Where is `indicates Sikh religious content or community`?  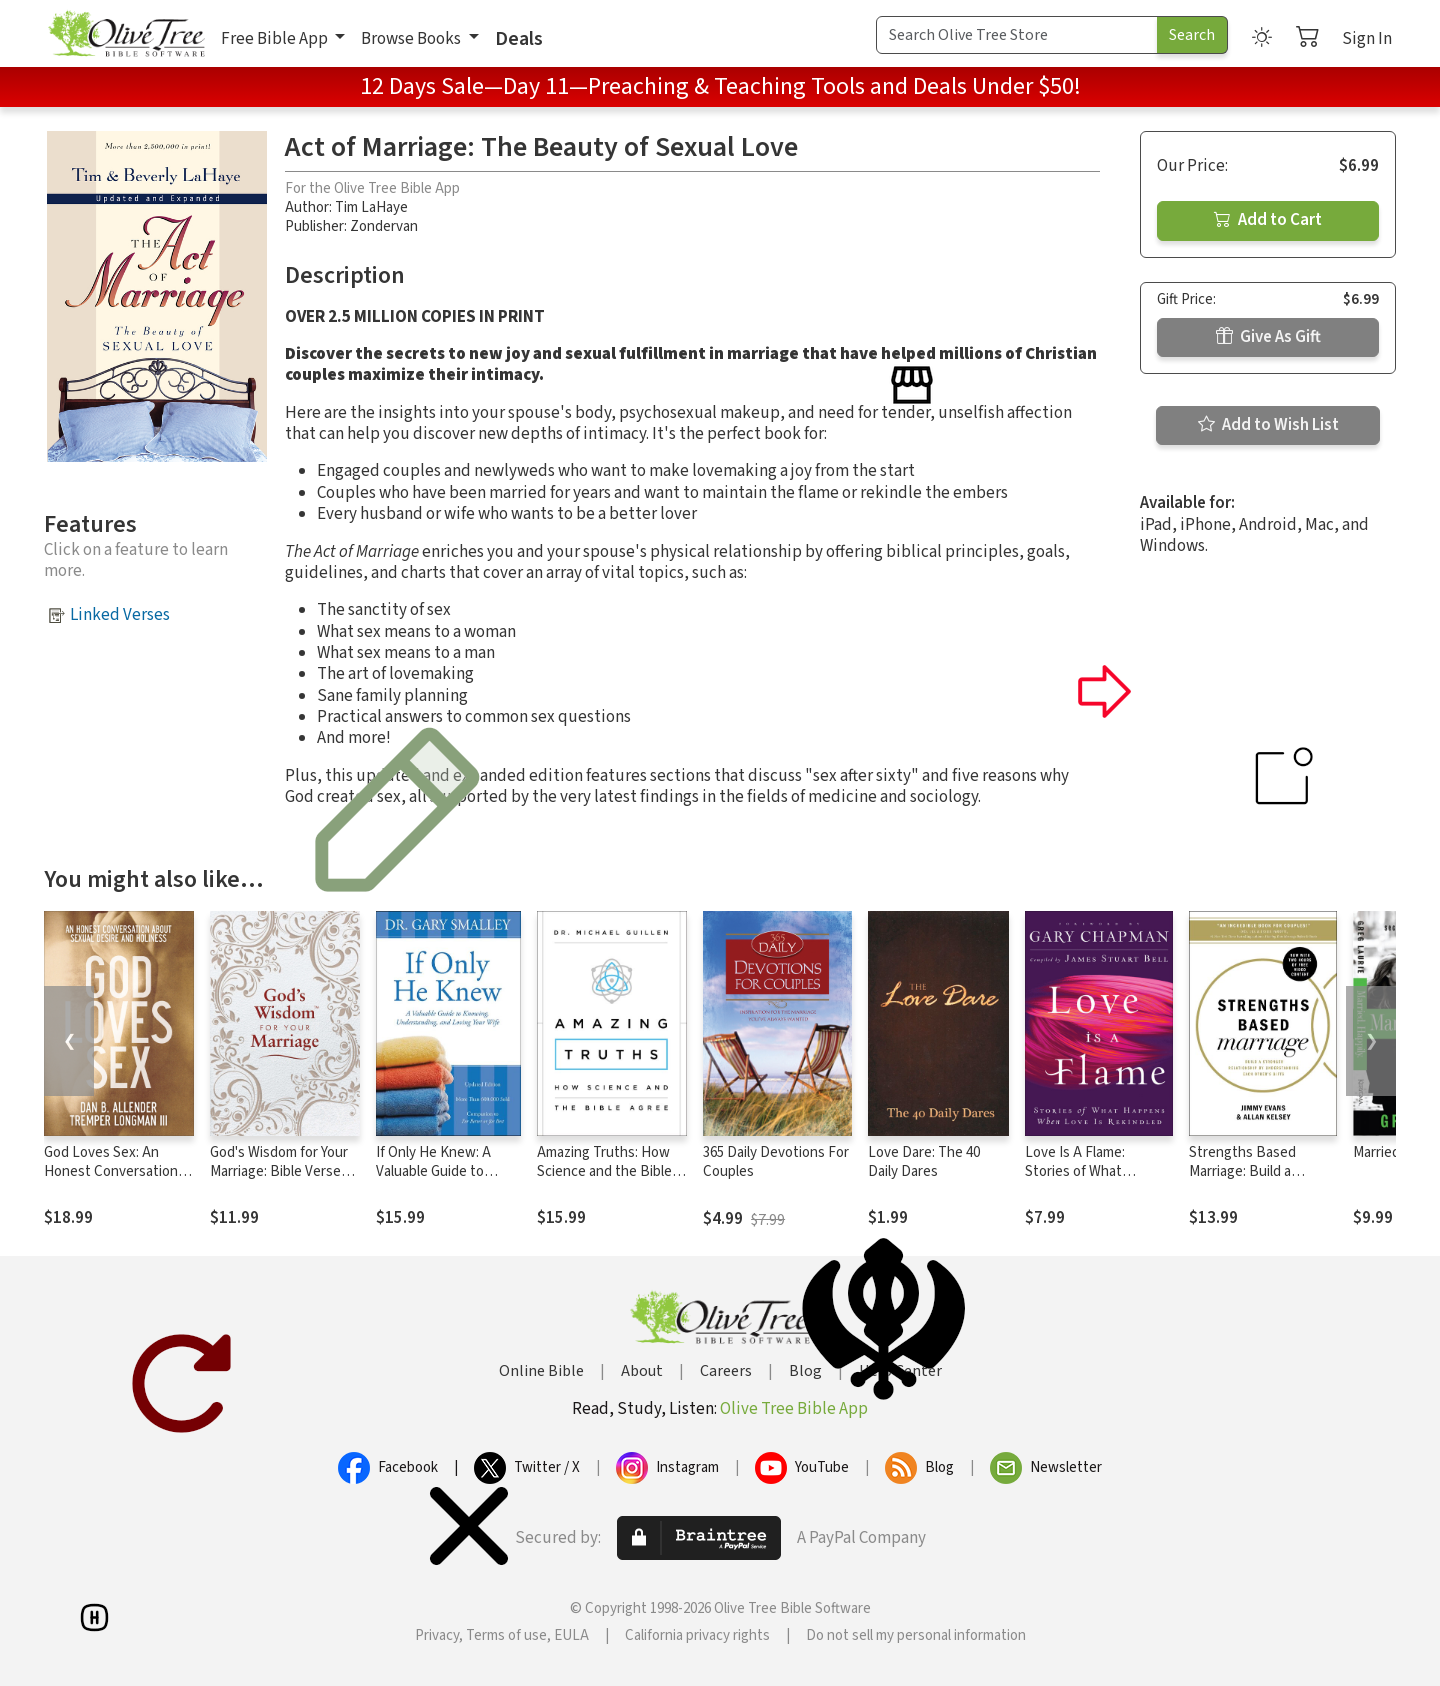
indicates Sikh religious content or community is located at coordinates (883, 1318).